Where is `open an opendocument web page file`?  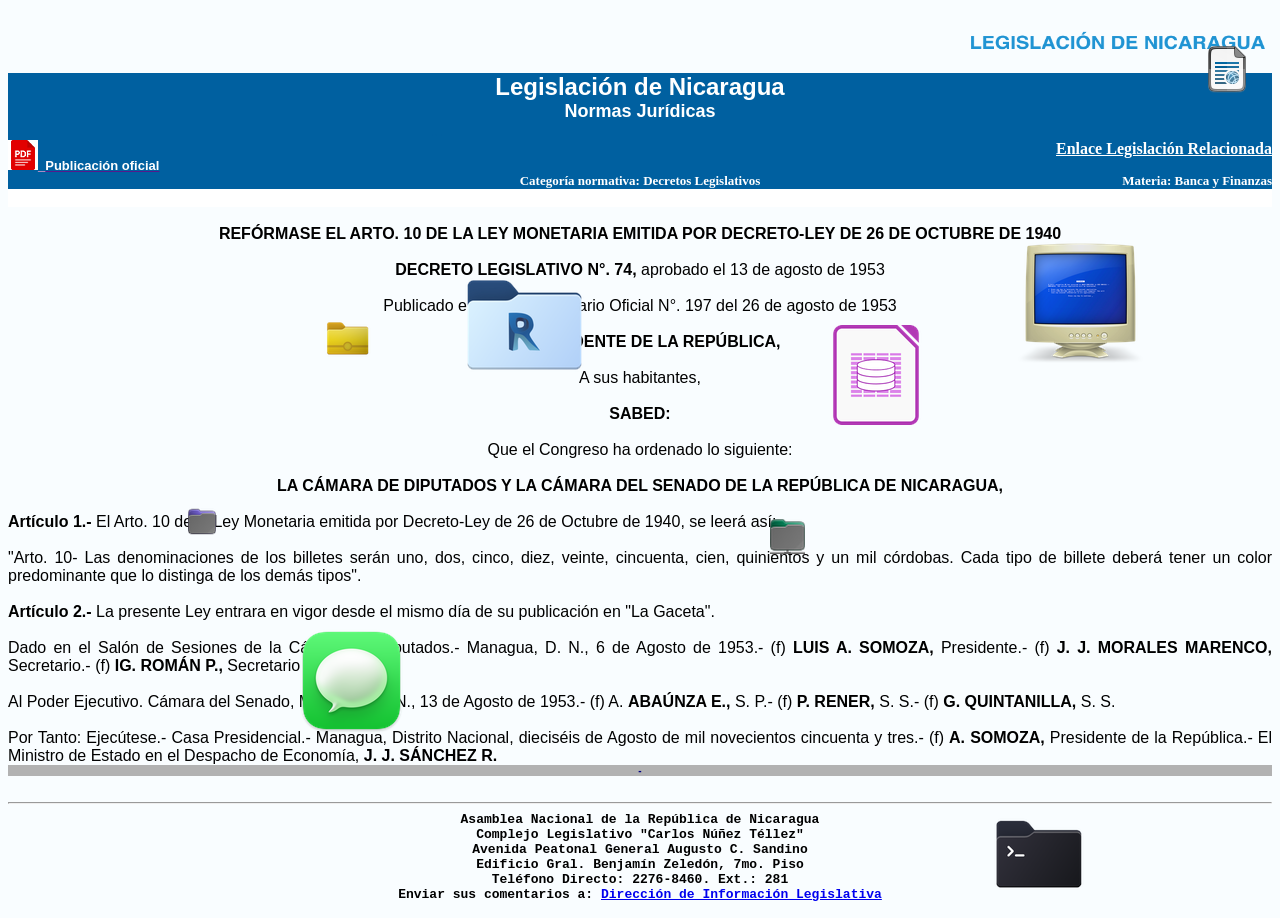 open an opendocument web page file is located at coordinates (1227, 69).